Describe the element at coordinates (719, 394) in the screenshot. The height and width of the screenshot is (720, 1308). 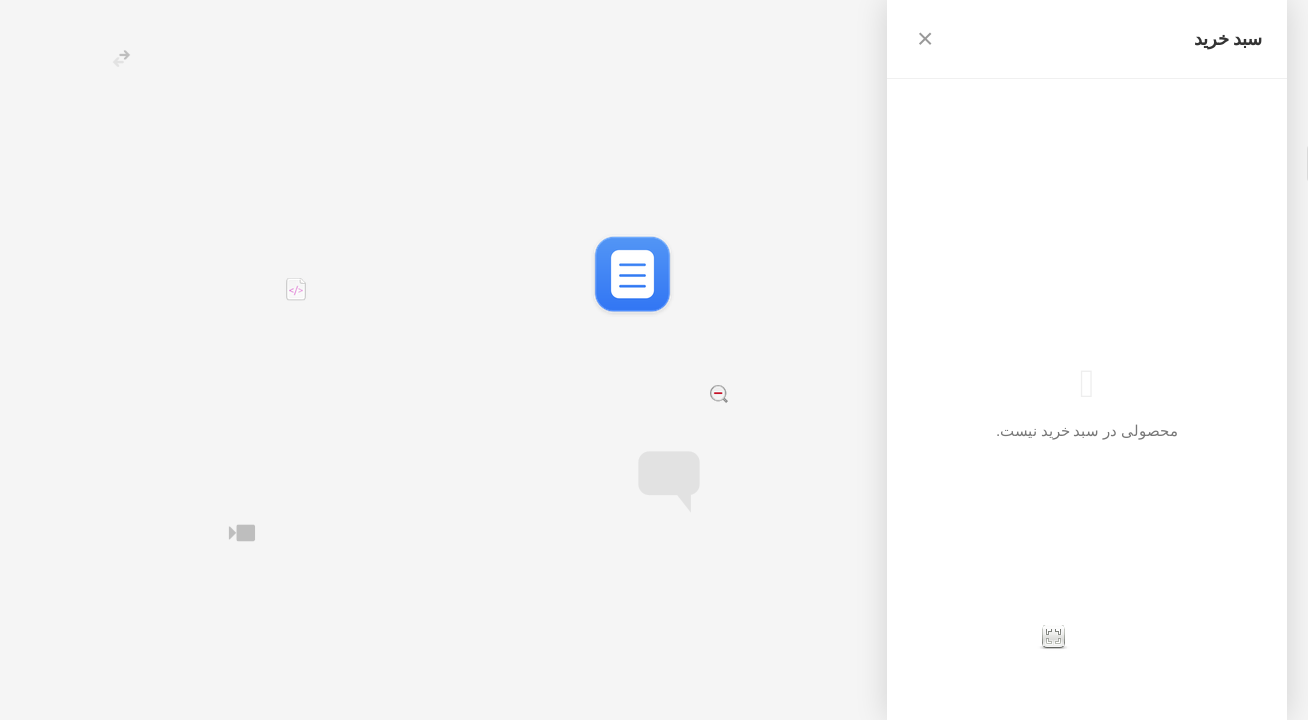
I see `zoom out of the current view` at that location.